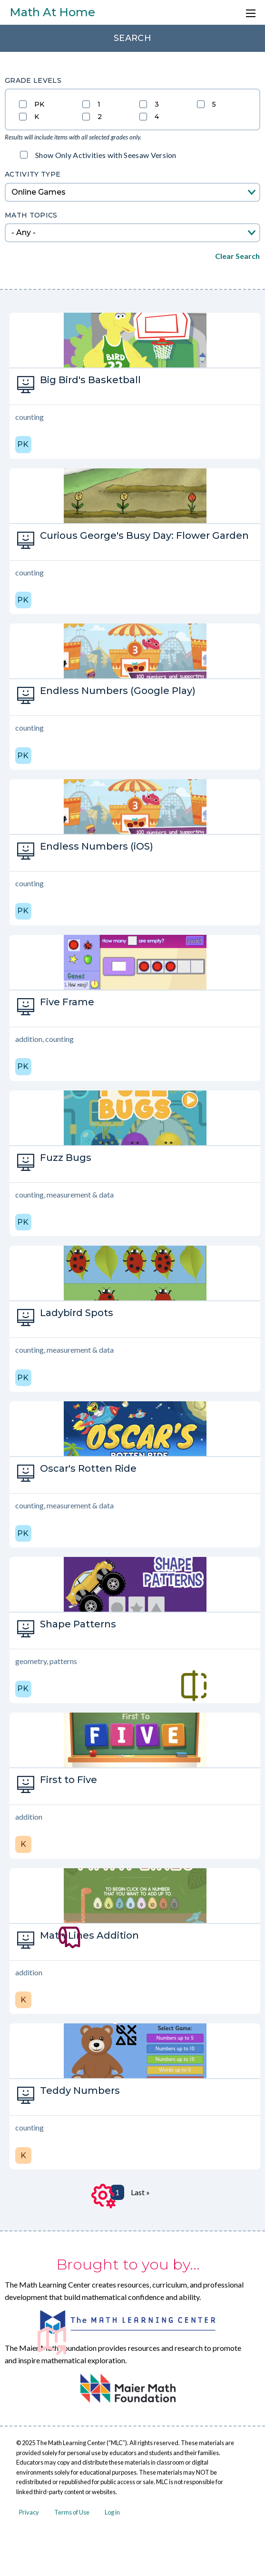 The image size is (265, 2576). I want to click on disable icon display, so click(126, 2035).